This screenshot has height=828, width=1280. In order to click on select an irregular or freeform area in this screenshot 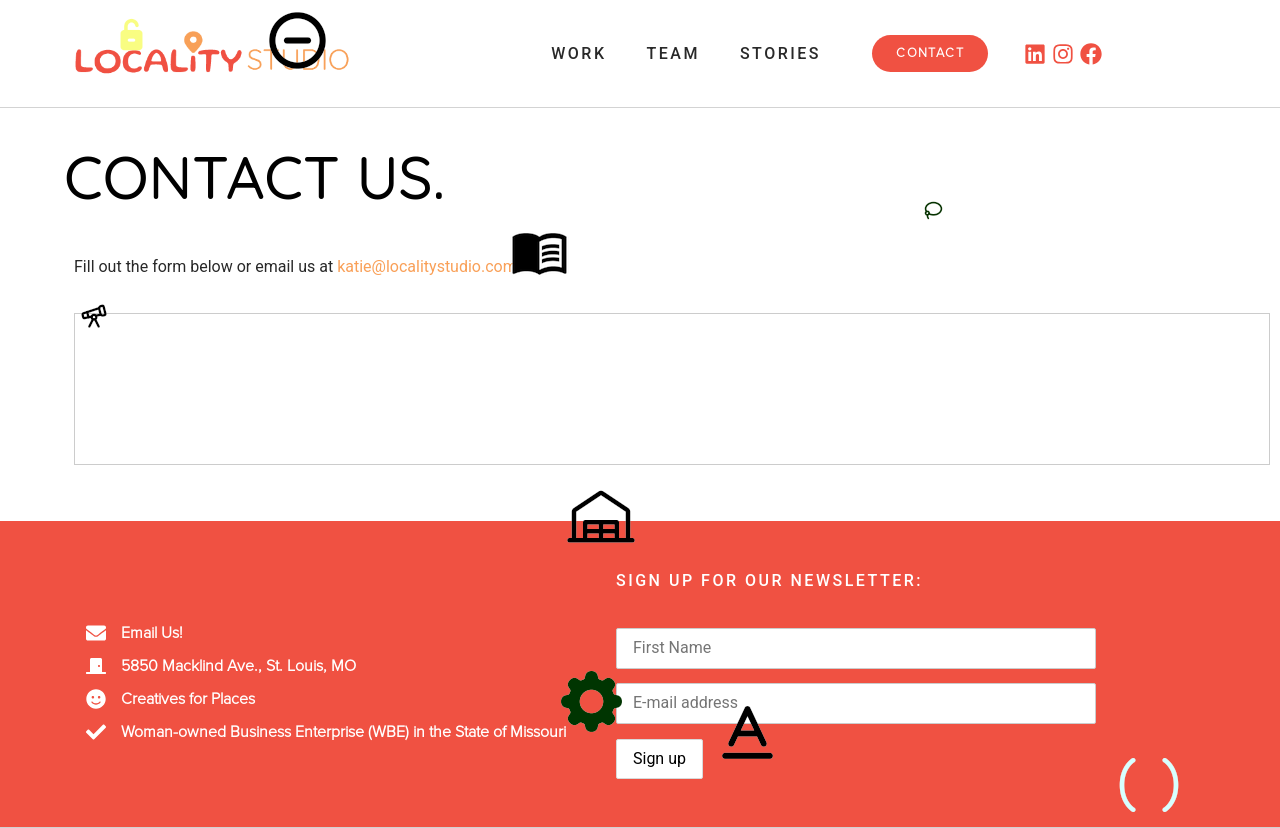, I will do `click(933, 210)`.